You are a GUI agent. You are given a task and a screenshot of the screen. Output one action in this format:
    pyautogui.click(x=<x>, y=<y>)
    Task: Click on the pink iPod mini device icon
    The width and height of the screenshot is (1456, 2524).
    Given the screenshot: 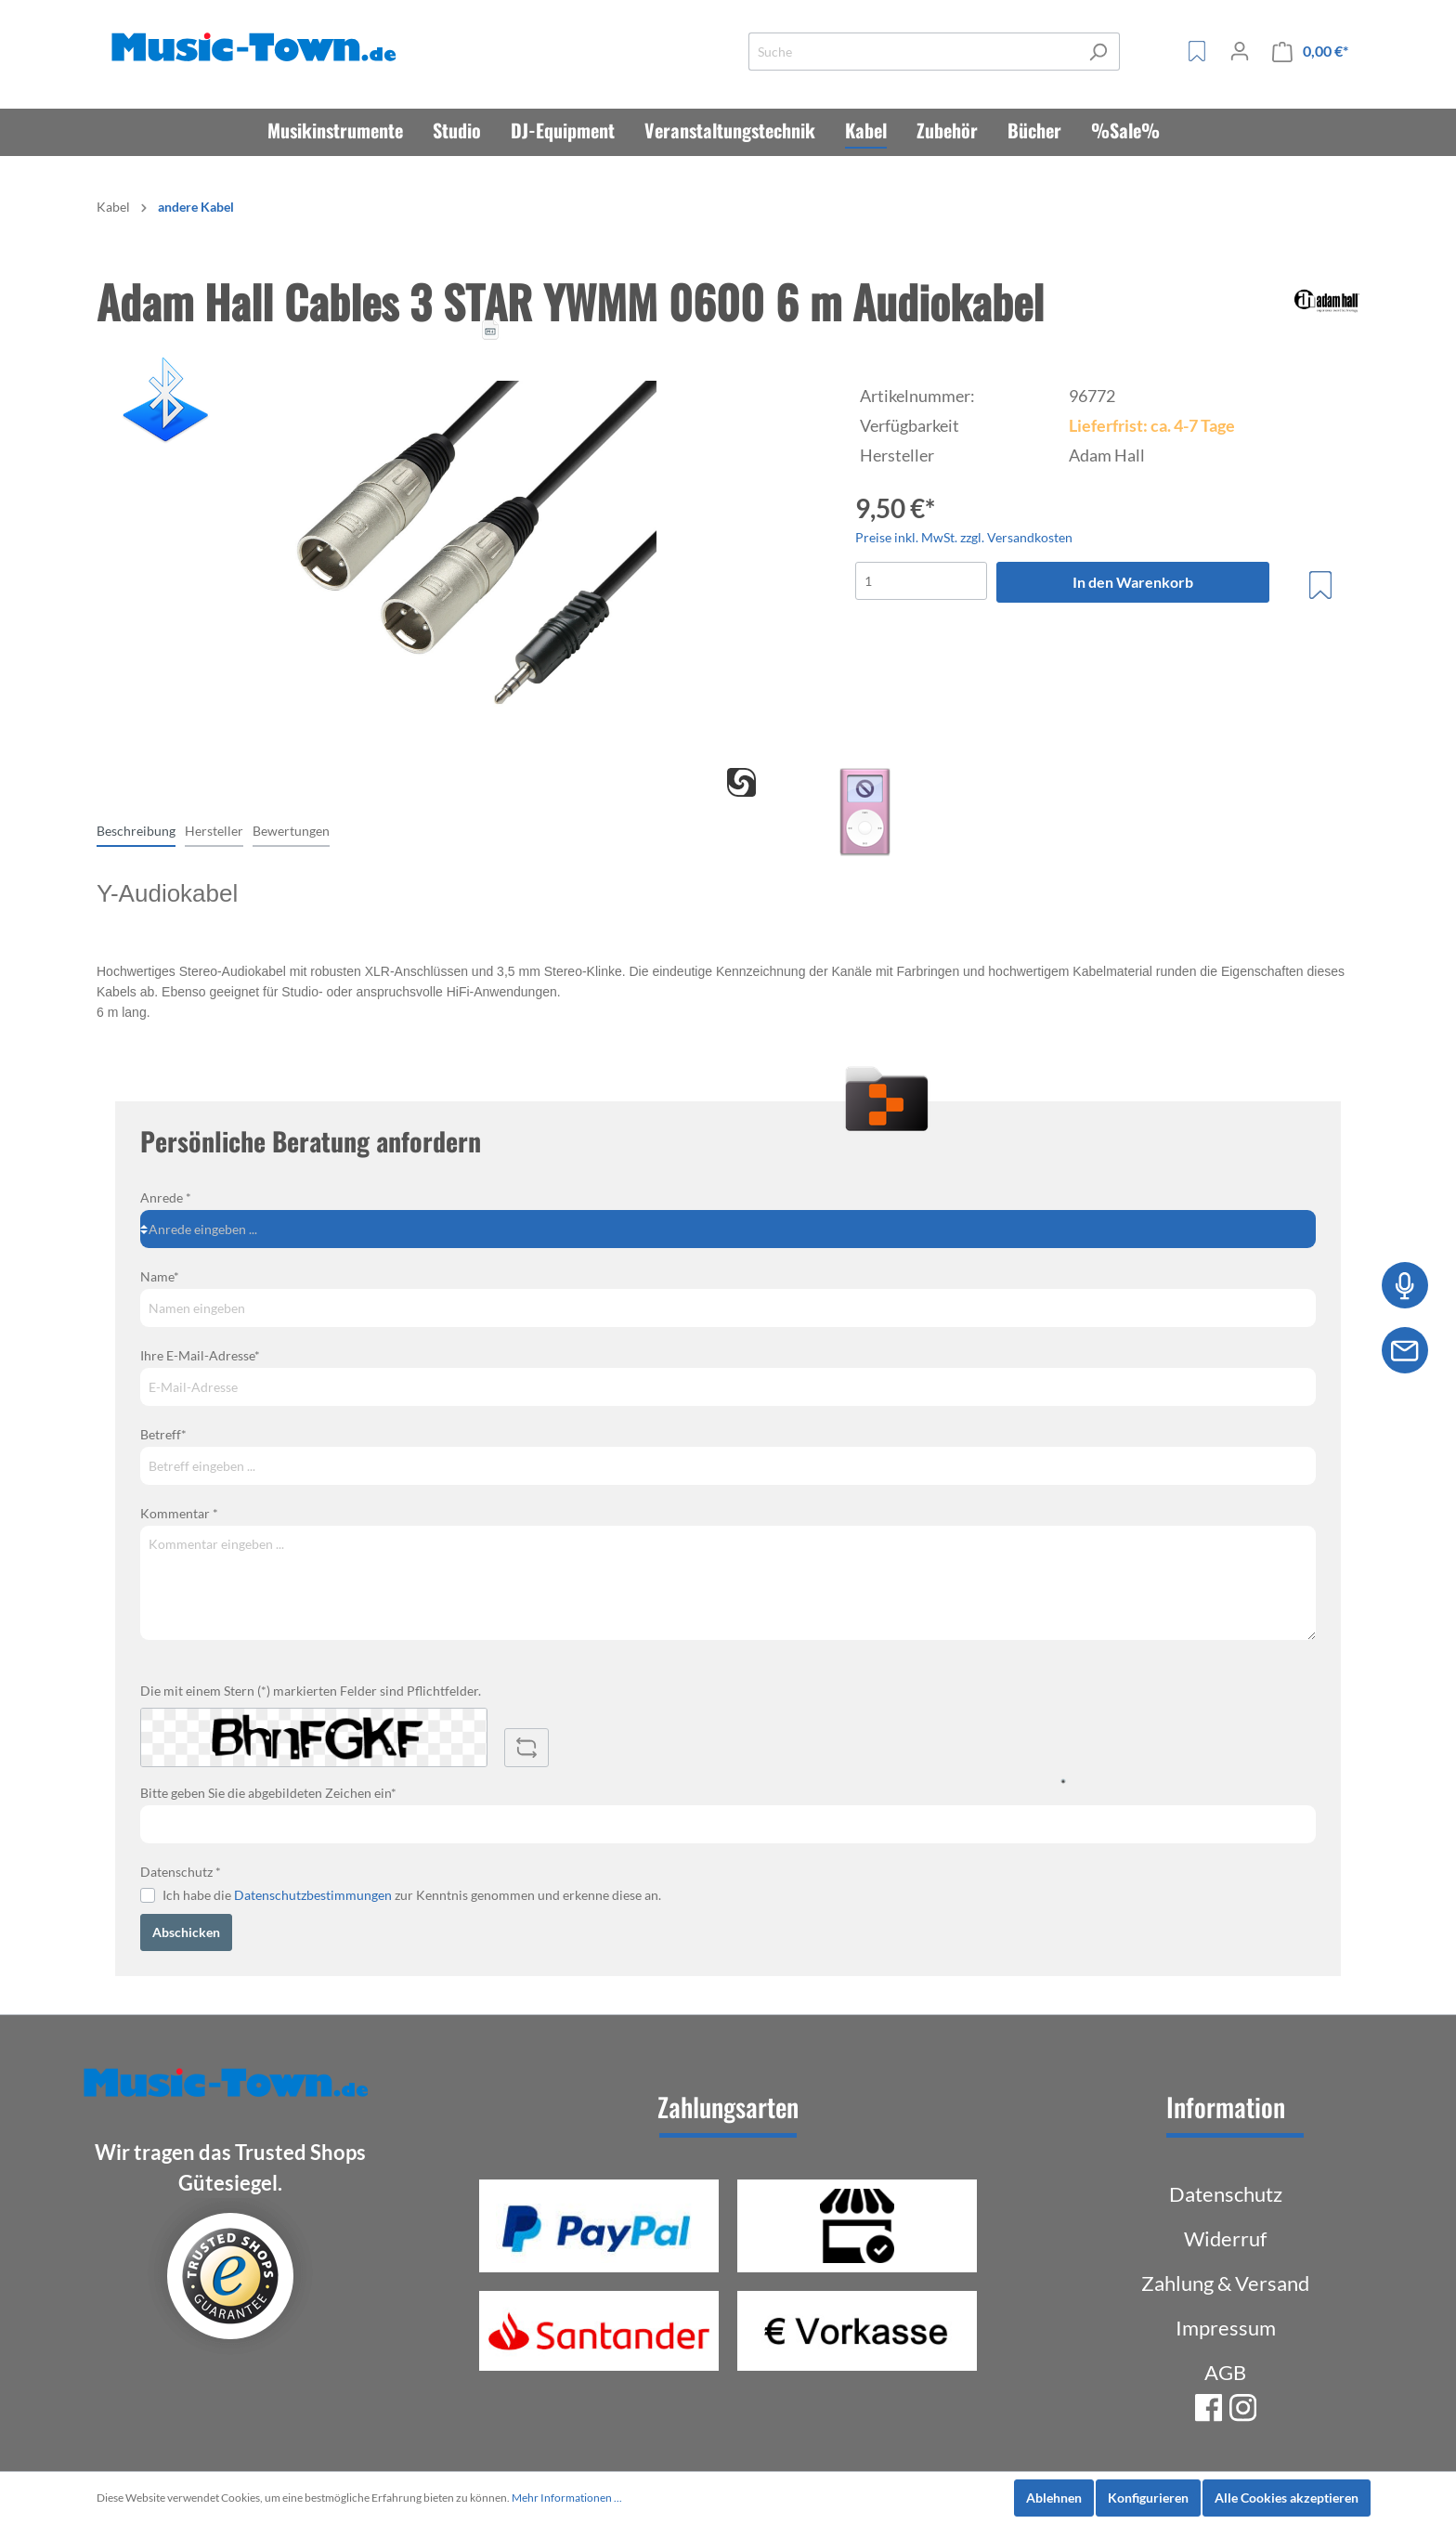 What is the action you would take?
    pyautogui.click(x=864, y=812)
    